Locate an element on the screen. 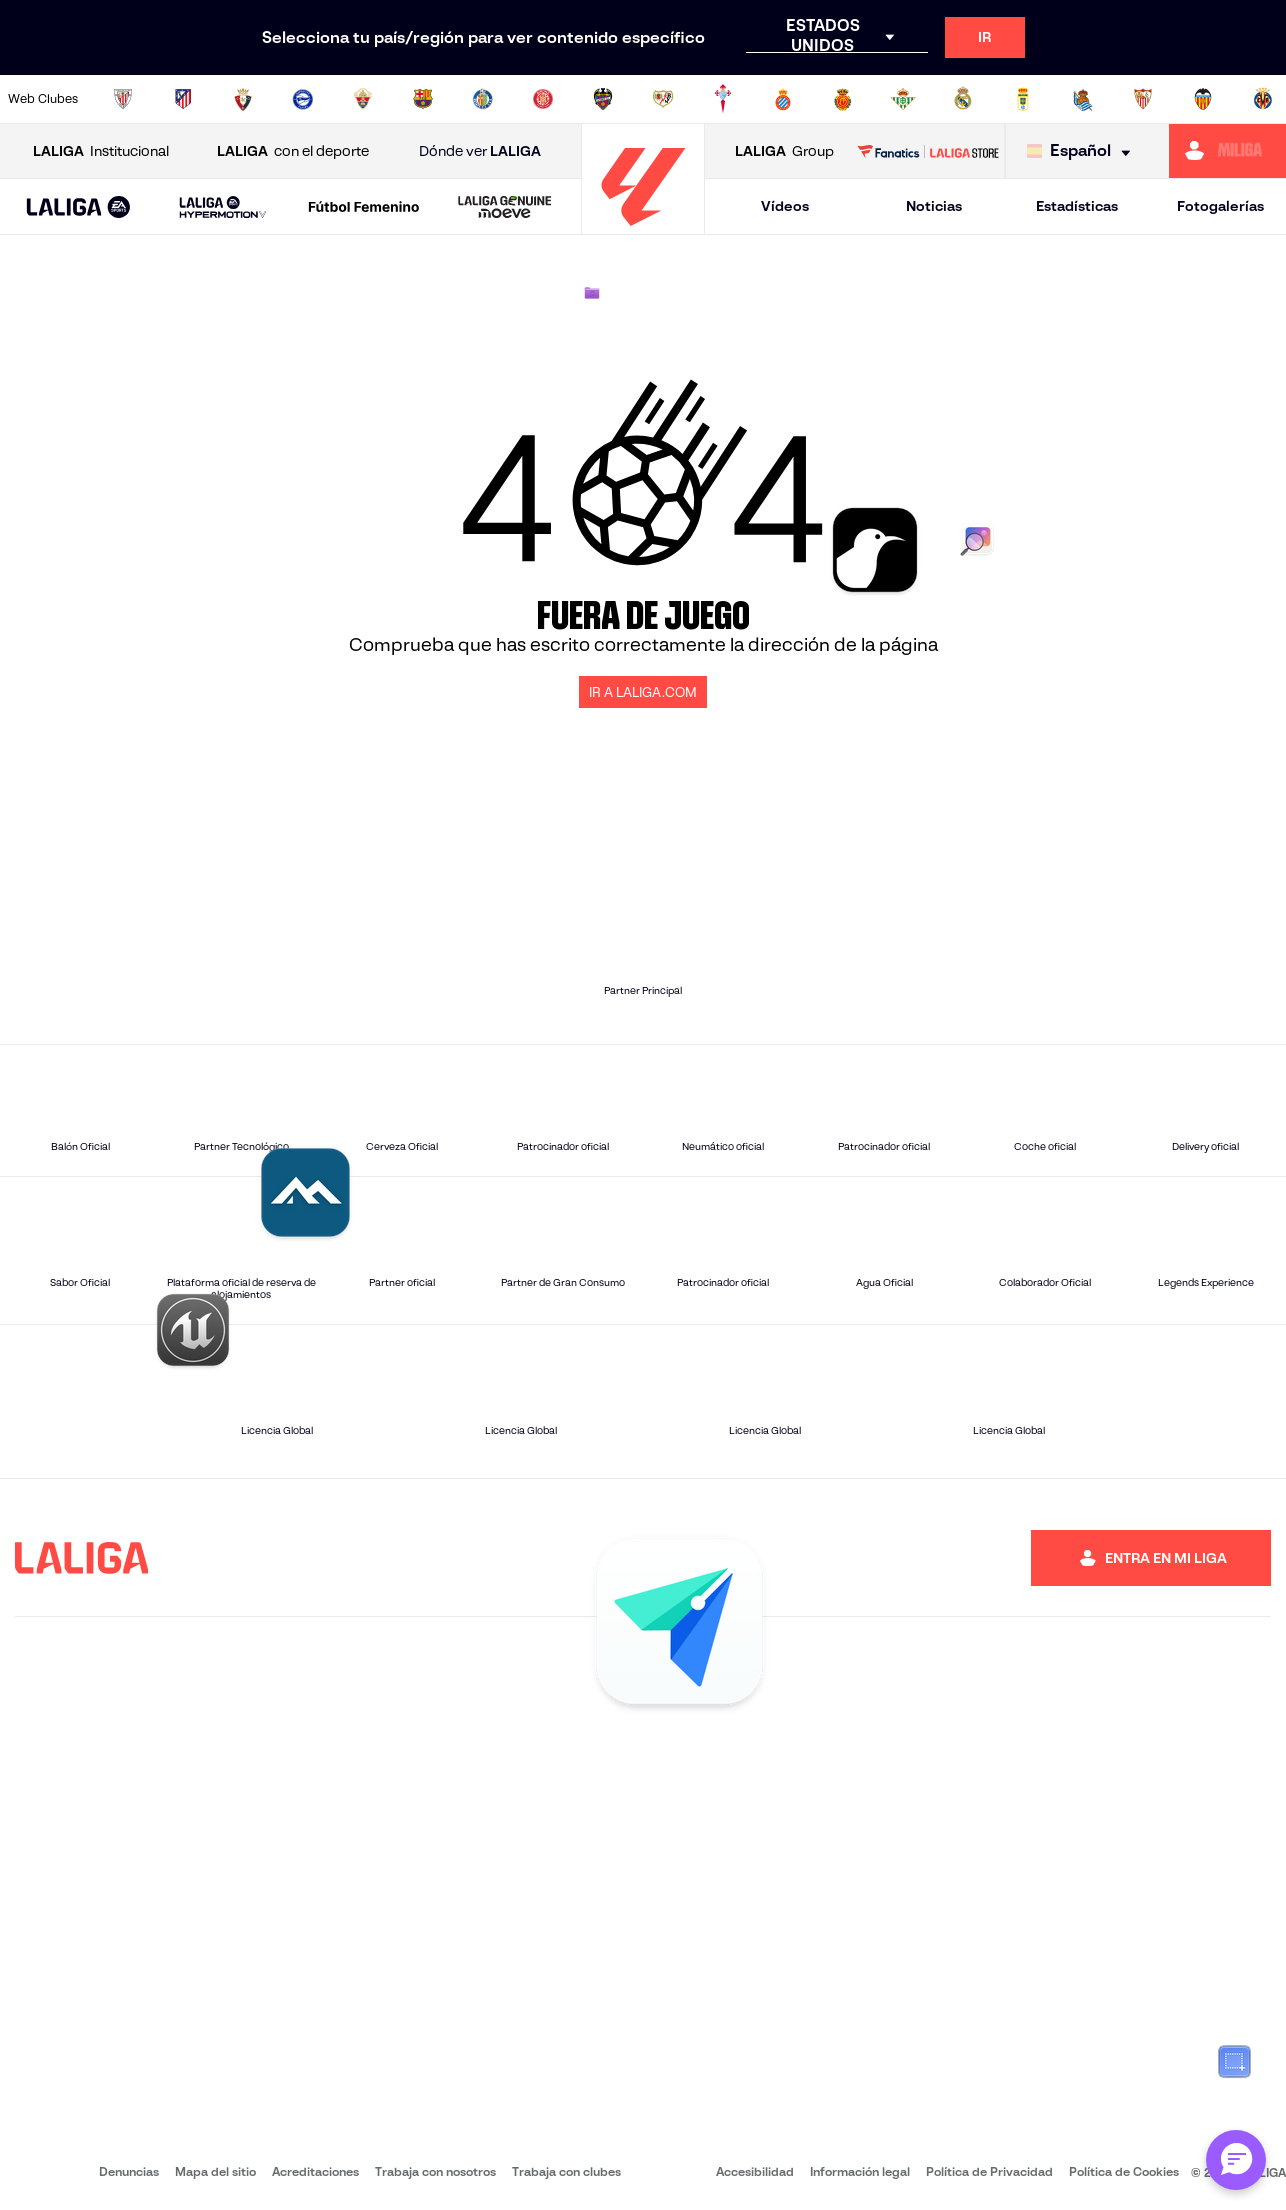  open gnome loupe image viewer is located at coordinates (978, 539).